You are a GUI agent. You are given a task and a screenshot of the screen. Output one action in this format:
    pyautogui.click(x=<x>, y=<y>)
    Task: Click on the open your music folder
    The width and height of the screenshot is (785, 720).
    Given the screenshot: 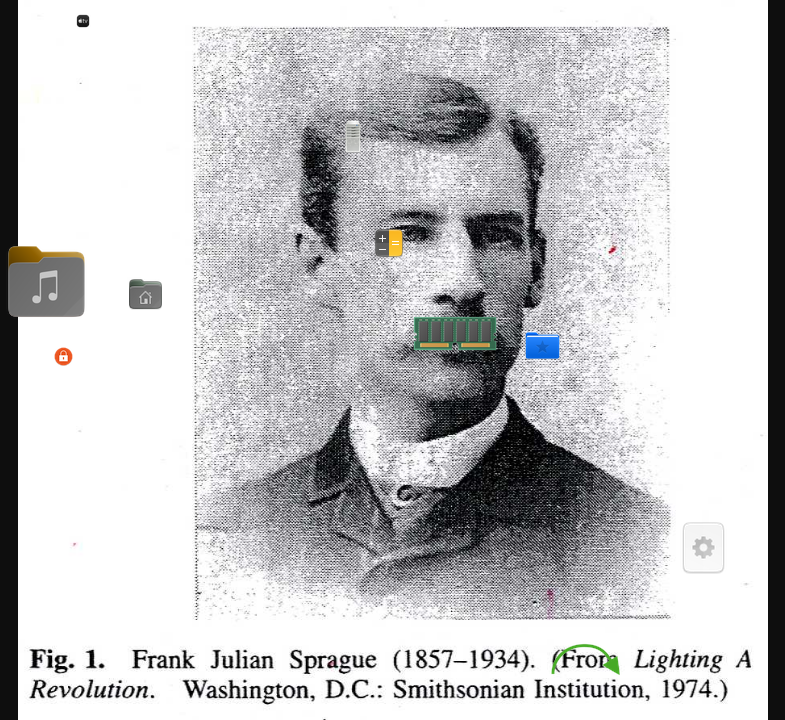 What is the action you would take?
    pyautogui.click(x=46, y=281)
    